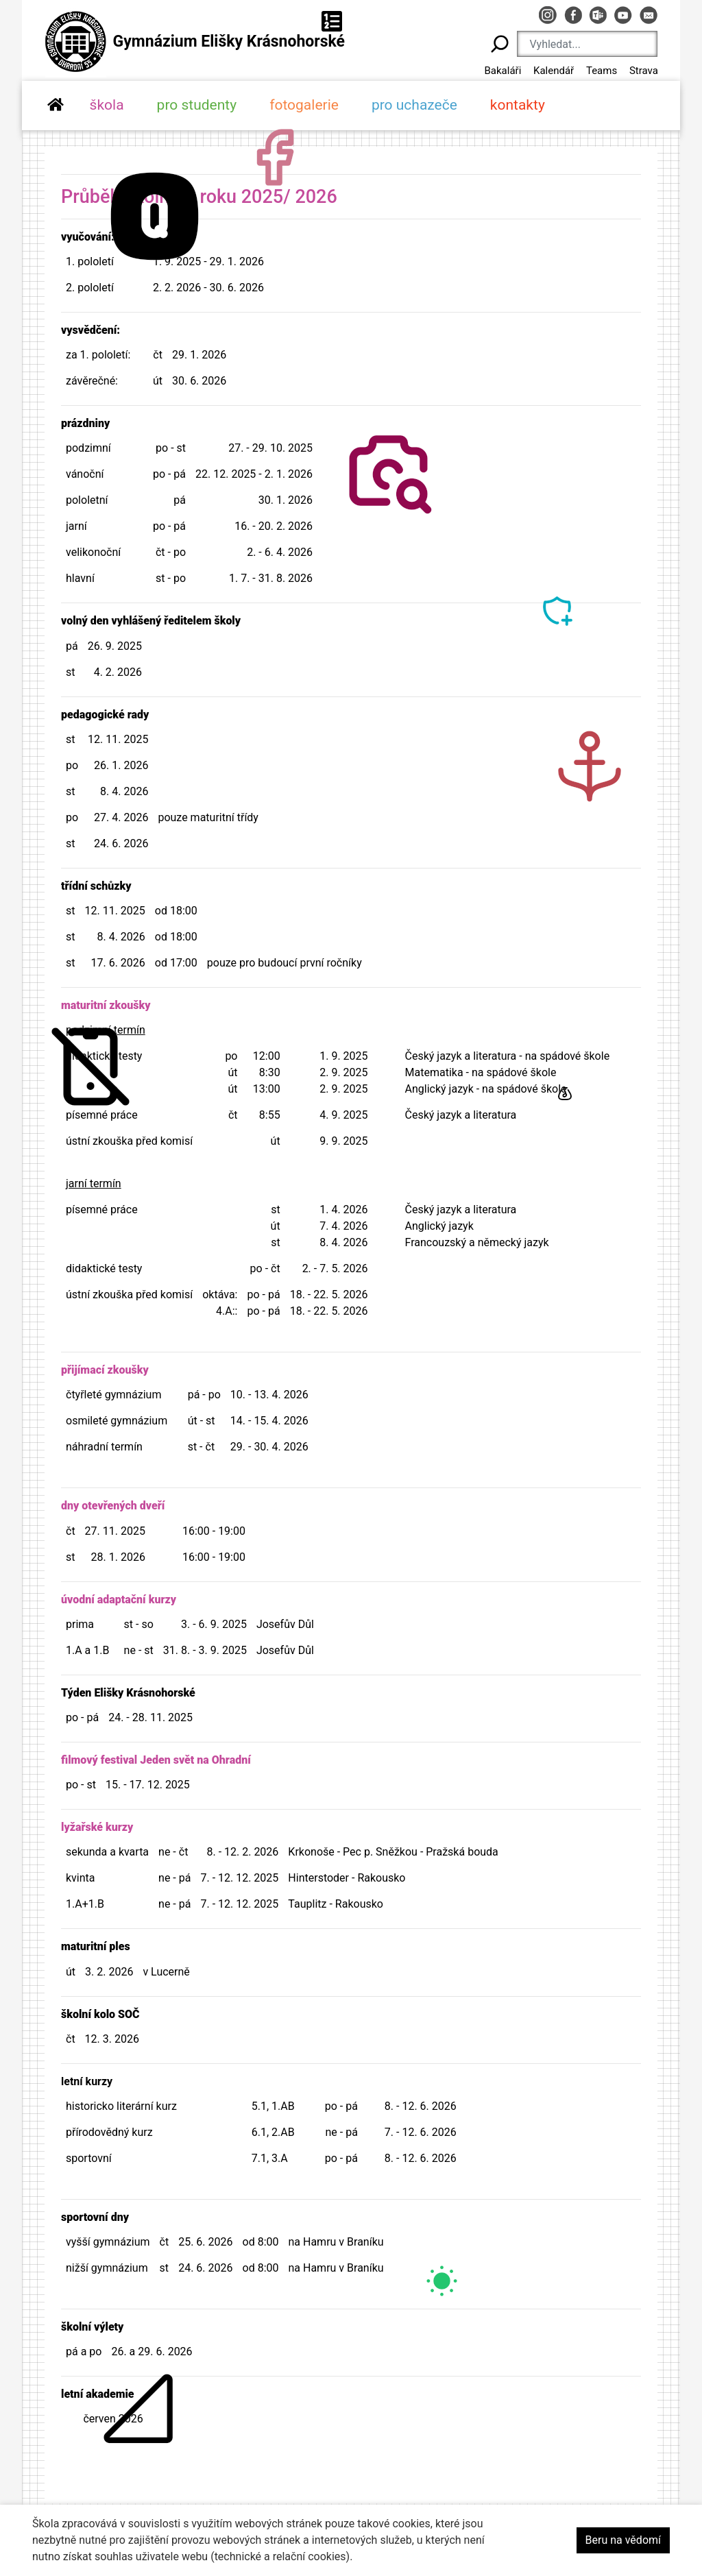  I want to click on represents the letter Q in a keyboard or text input, so click(154, 216).